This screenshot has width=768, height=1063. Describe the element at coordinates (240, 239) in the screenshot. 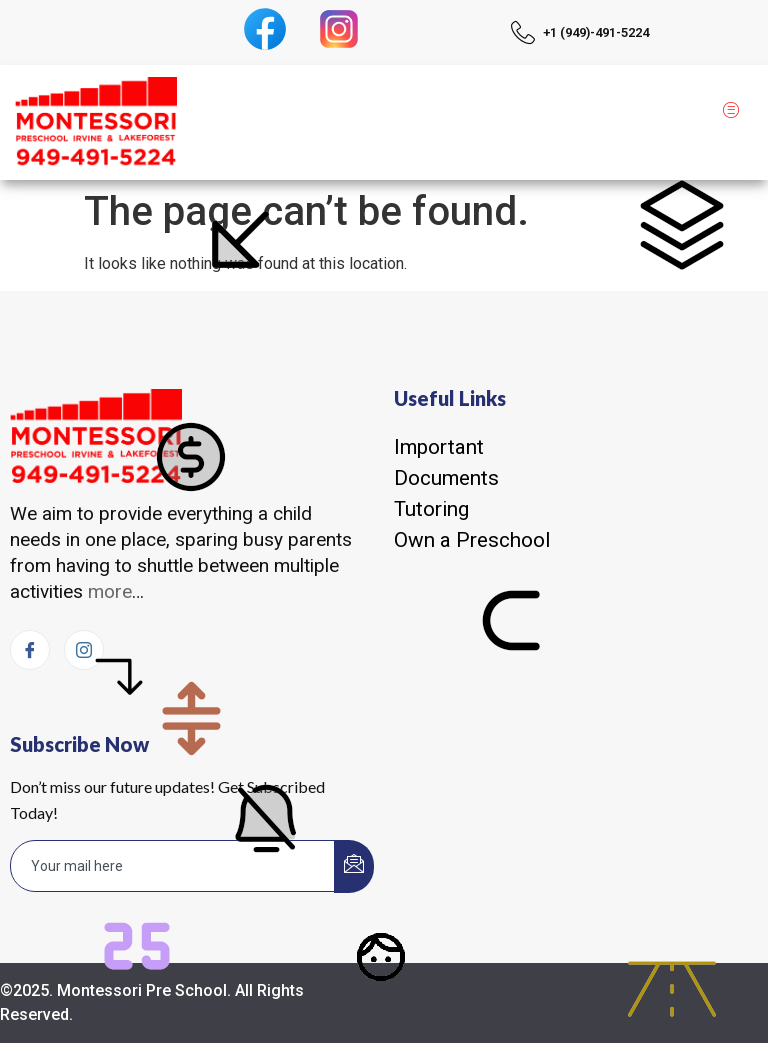

I see `navigate to previous or back-left content` at that location.